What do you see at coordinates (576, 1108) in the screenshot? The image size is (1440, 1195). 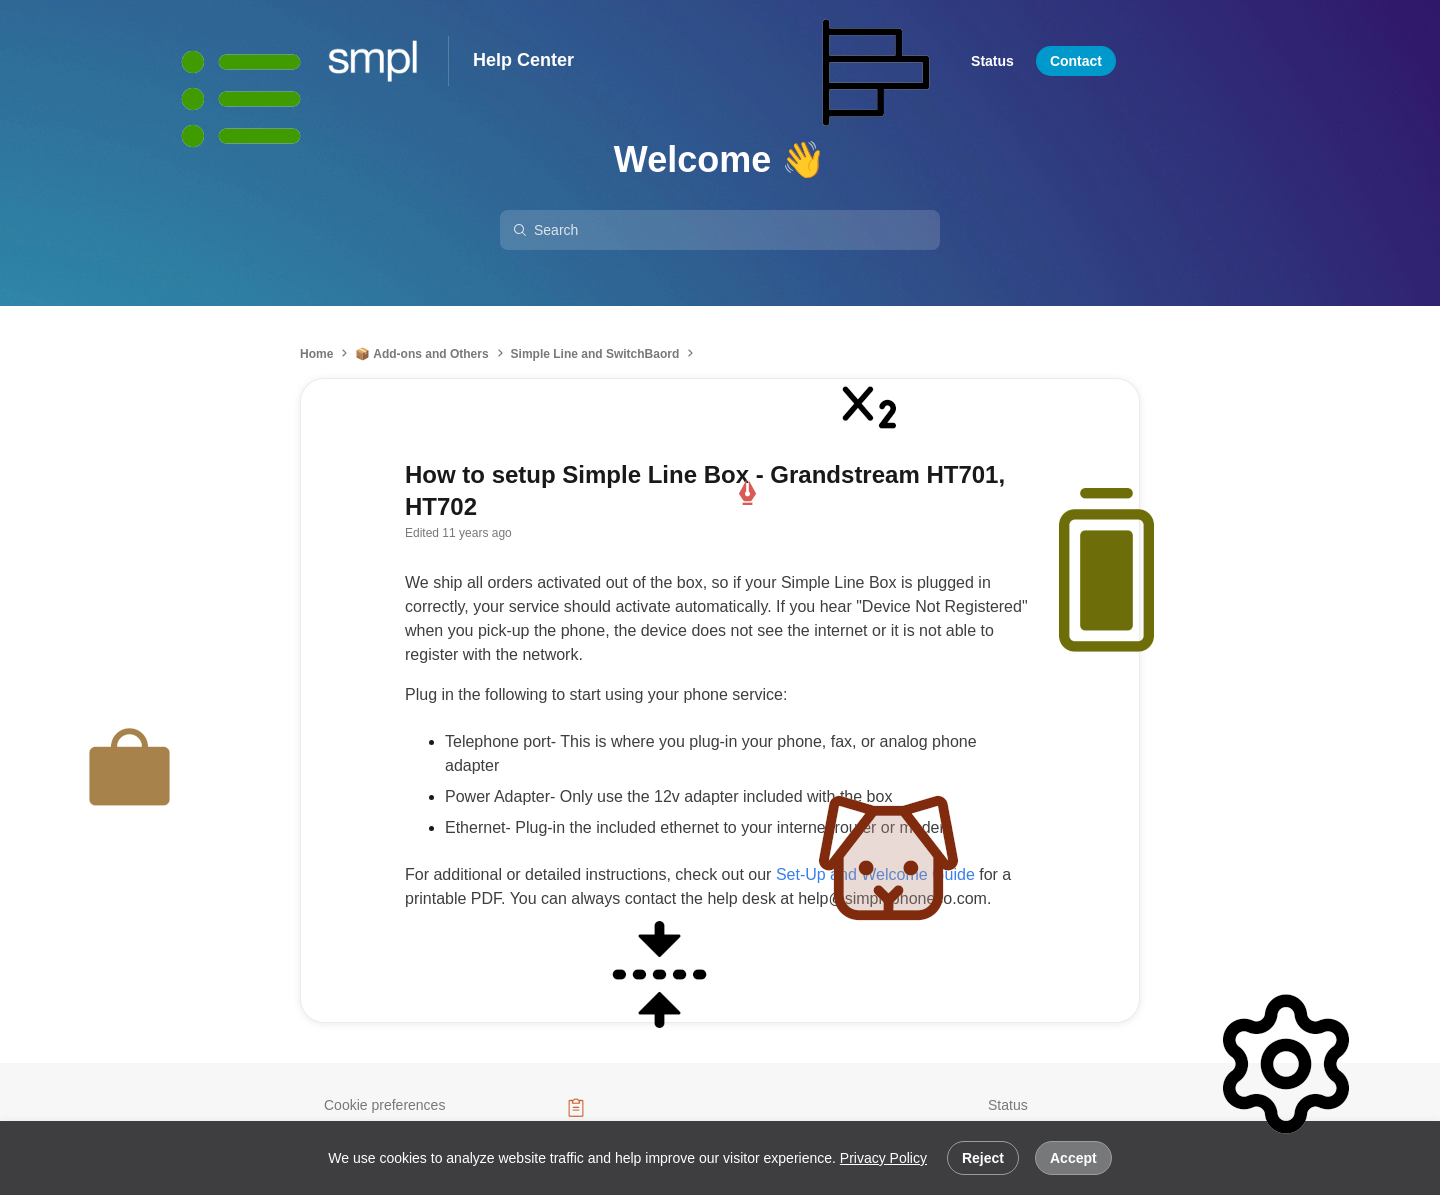 I see `view clipboard contents` at bounding box center [576, 1108].